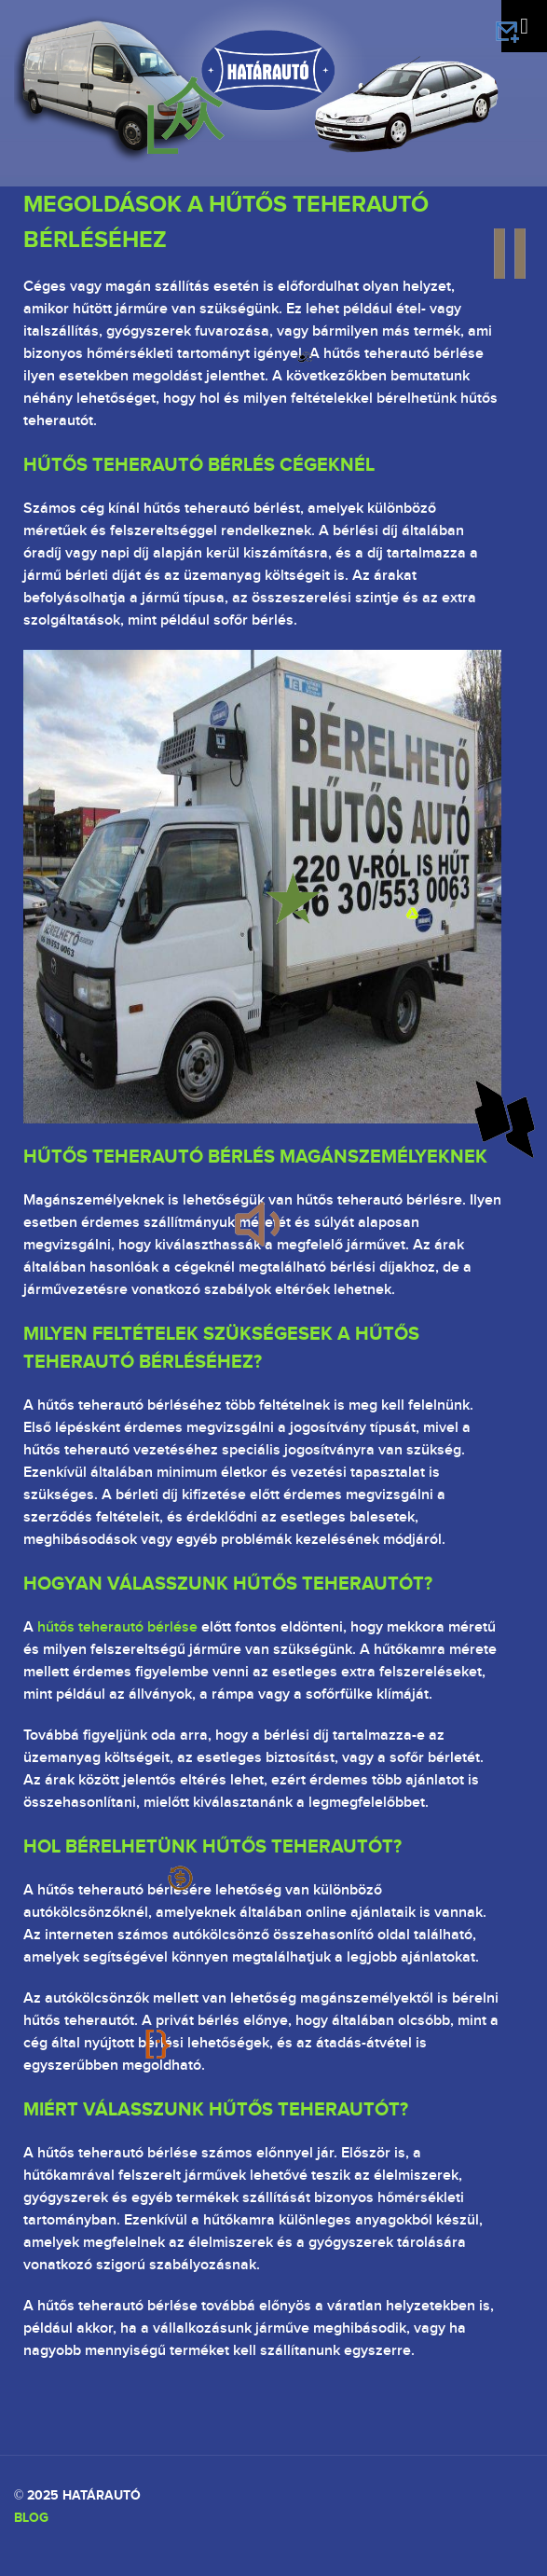 Image resolution: width=547 pixels, height=2576 pixels. I want to click on open the ElevenLabs app, so click(510, 254).